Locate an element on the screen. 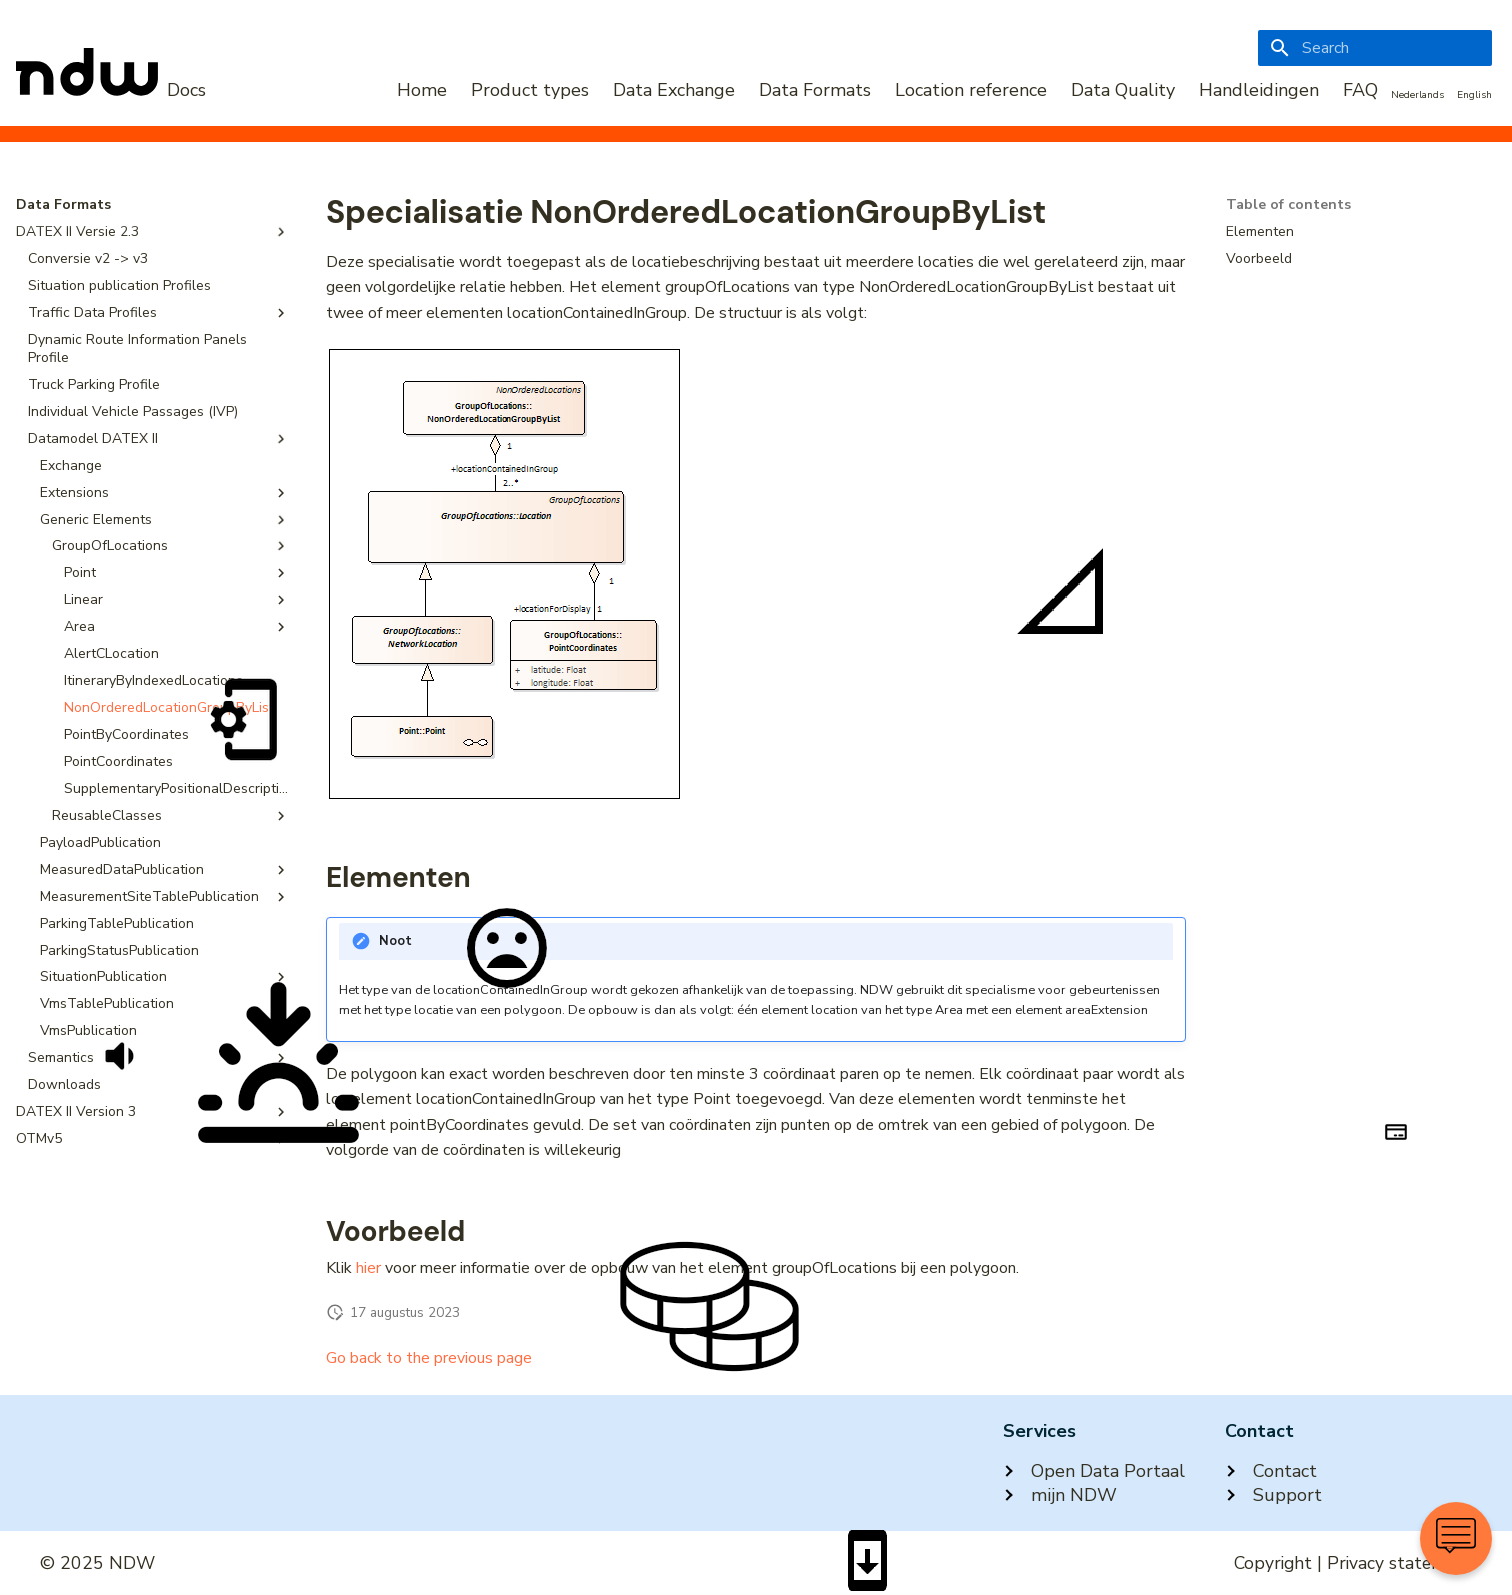 Image resolution: width=1512 pixels, height=1595 pixels. decrease audio volume is located at coordinates (120, 1056).